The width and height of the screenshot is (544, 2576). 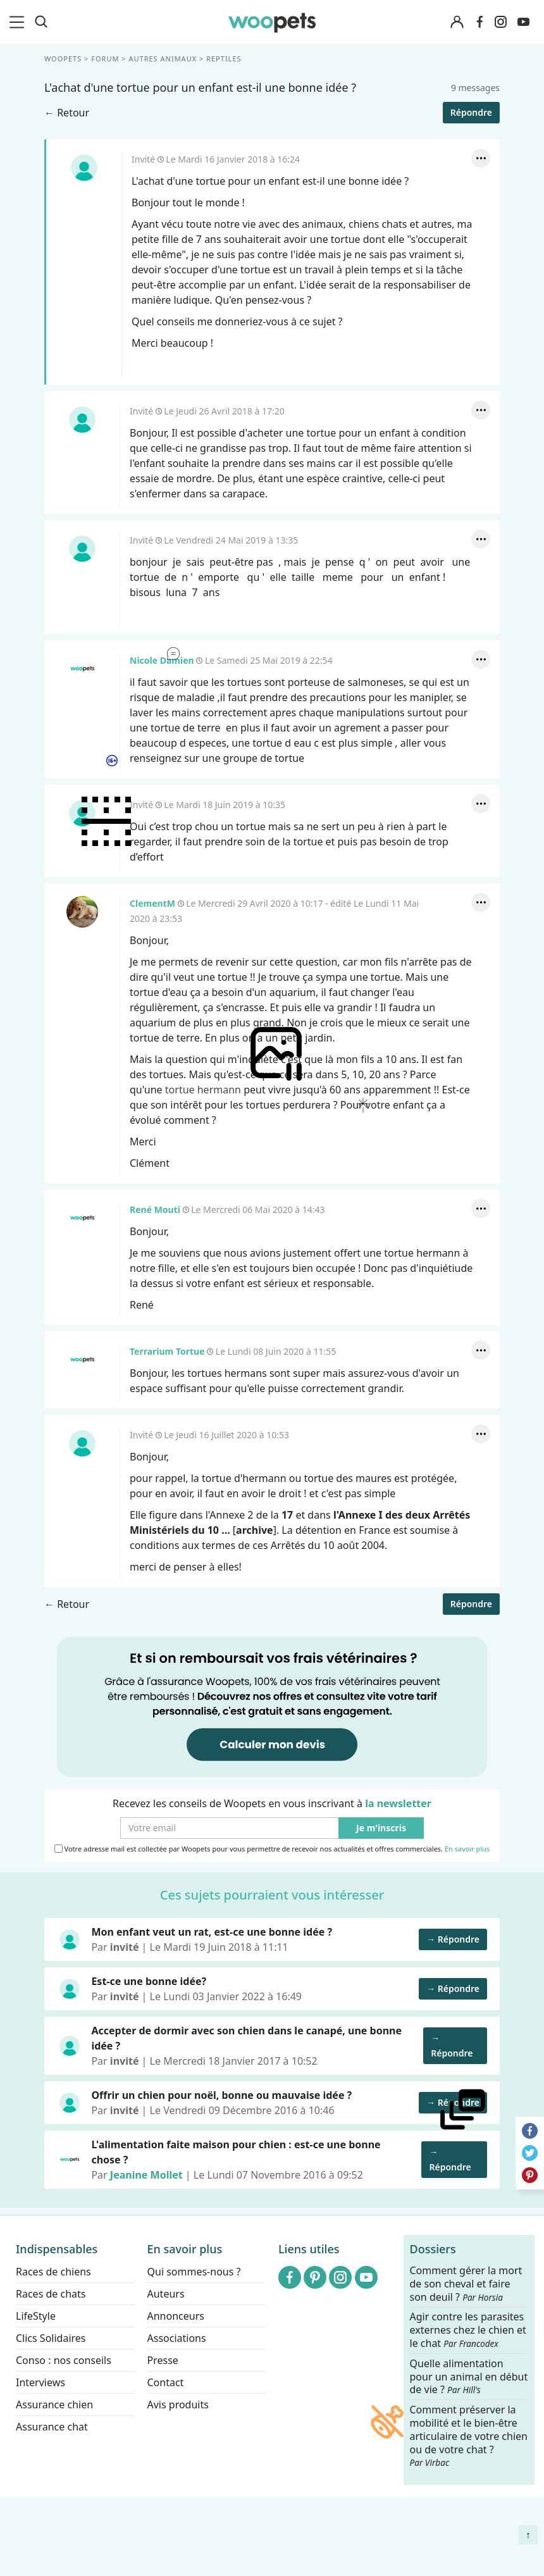 What do you see at coordinates (462, 2109) in the screenshot?
I see `view dynamic or stacked content feed` at bounding box center [462, 2109].